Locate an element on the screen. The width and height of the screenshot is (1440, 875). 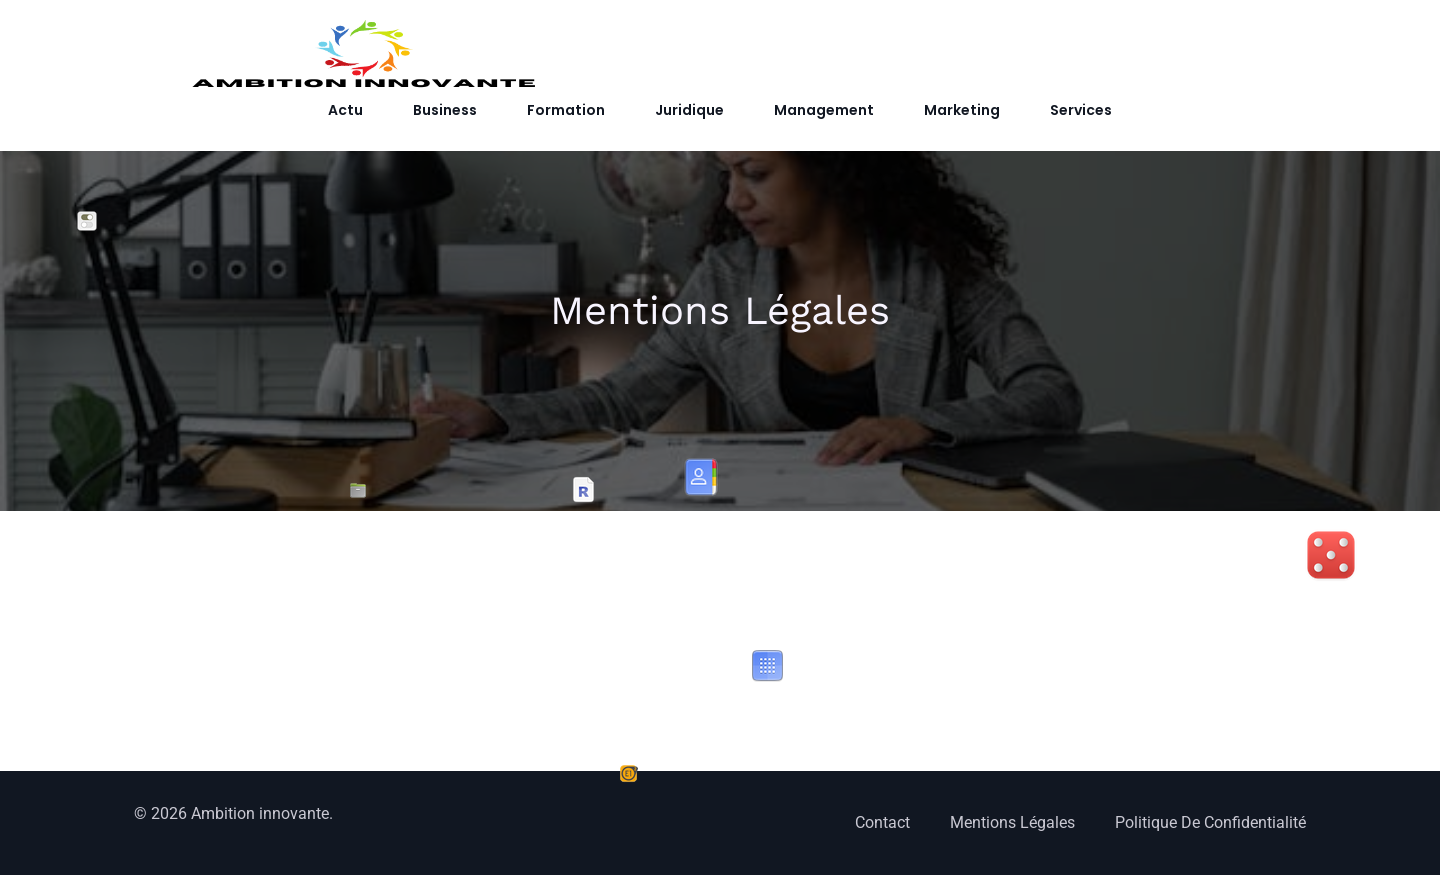
an R programming language source file is located at coordinates (583, 489).